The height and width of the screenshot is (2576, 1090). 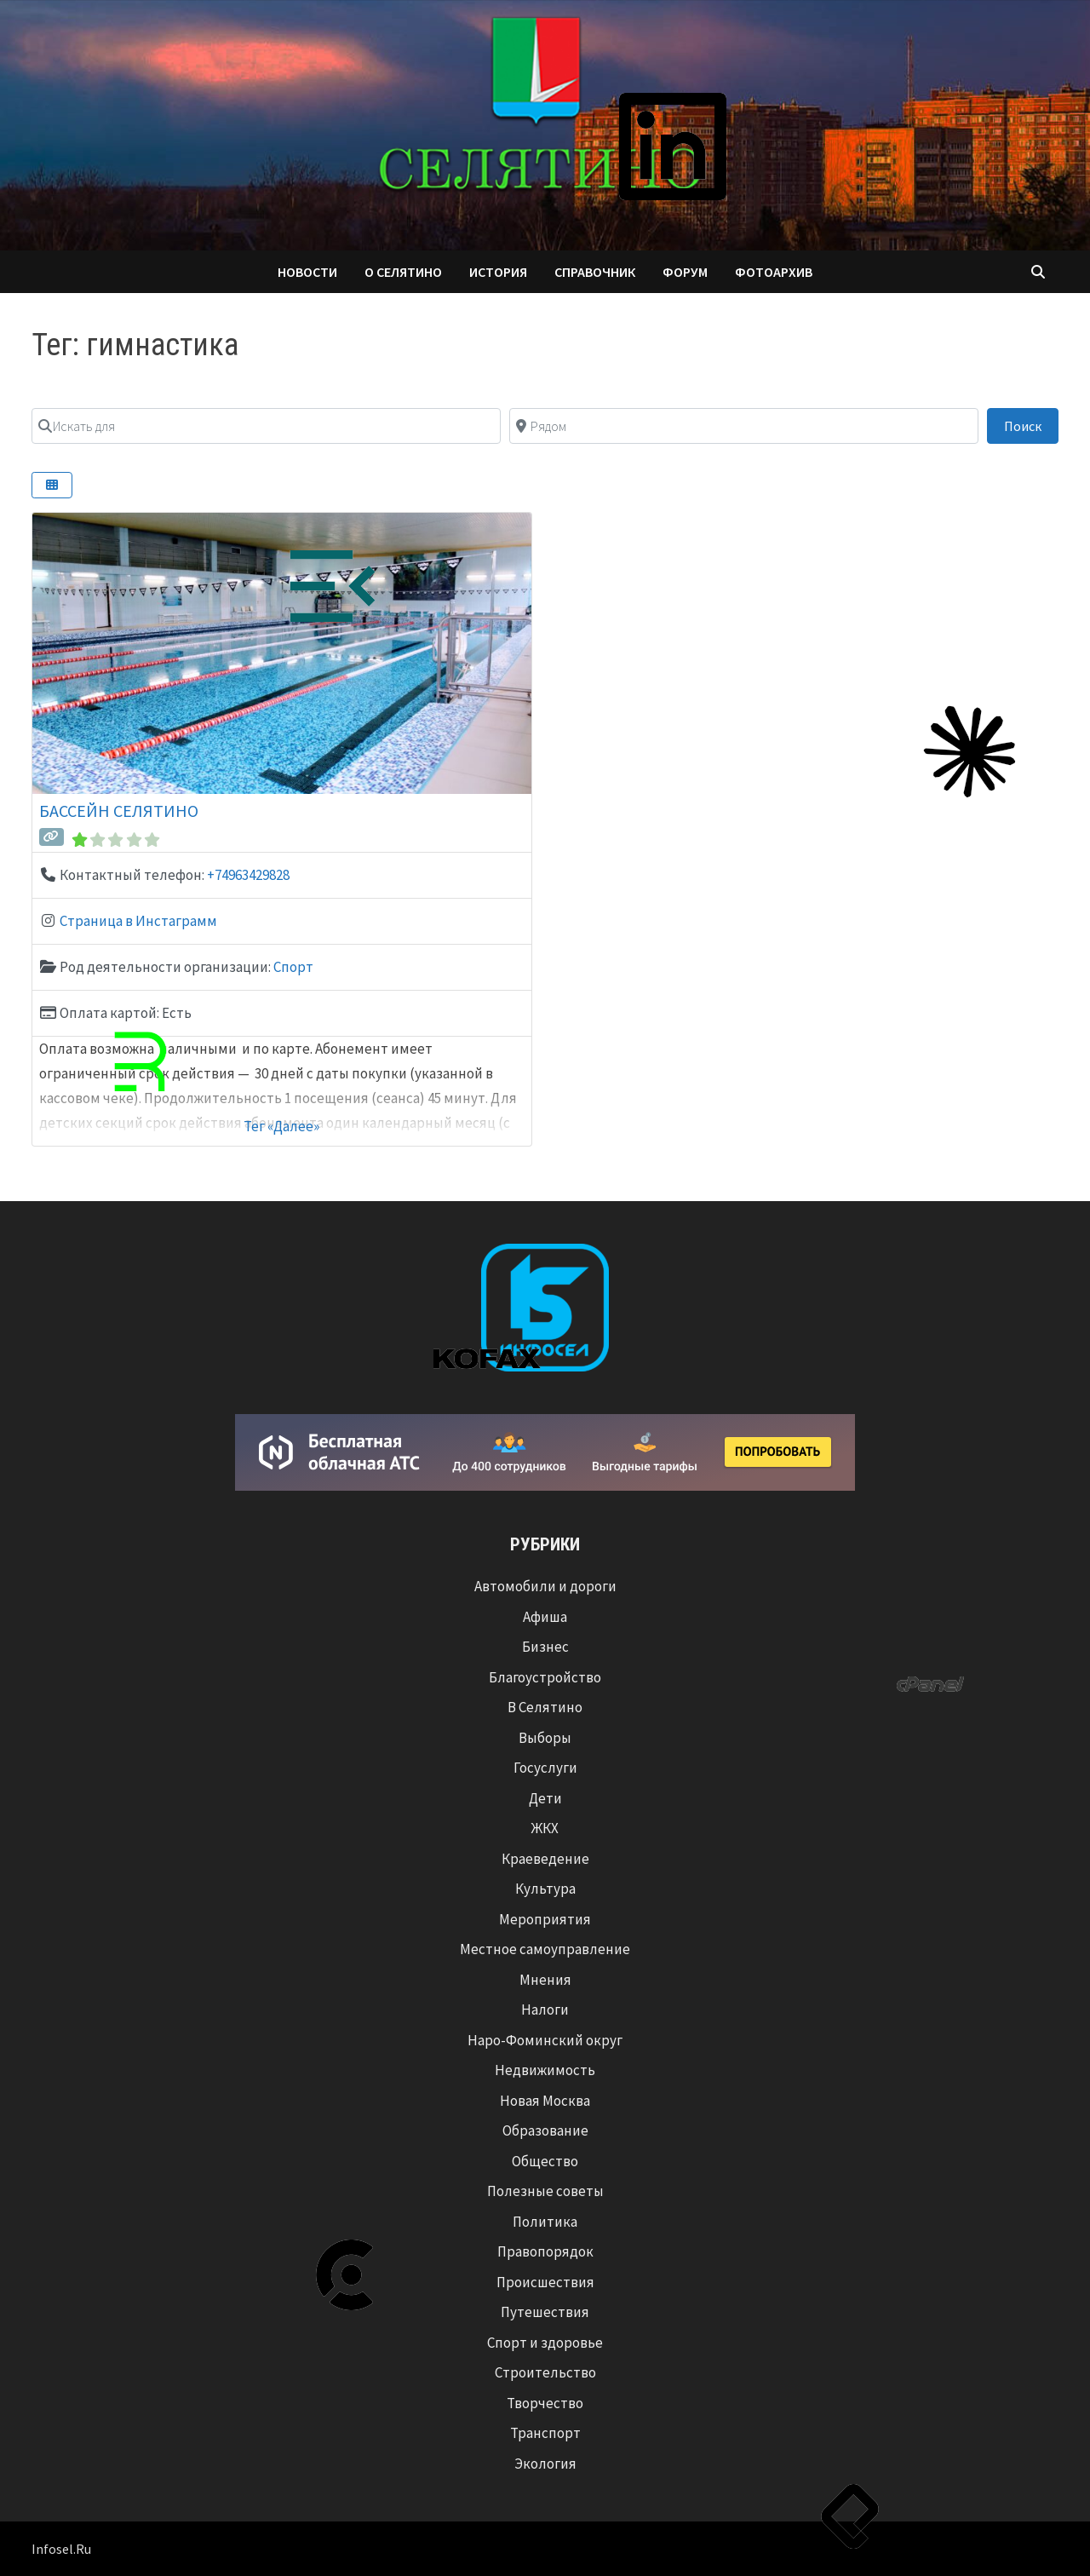 What do you see at coordinates (330, 586) in the screenshot?
I see `collapse sidebar or navigation panel` at bounding box center [330, 586].